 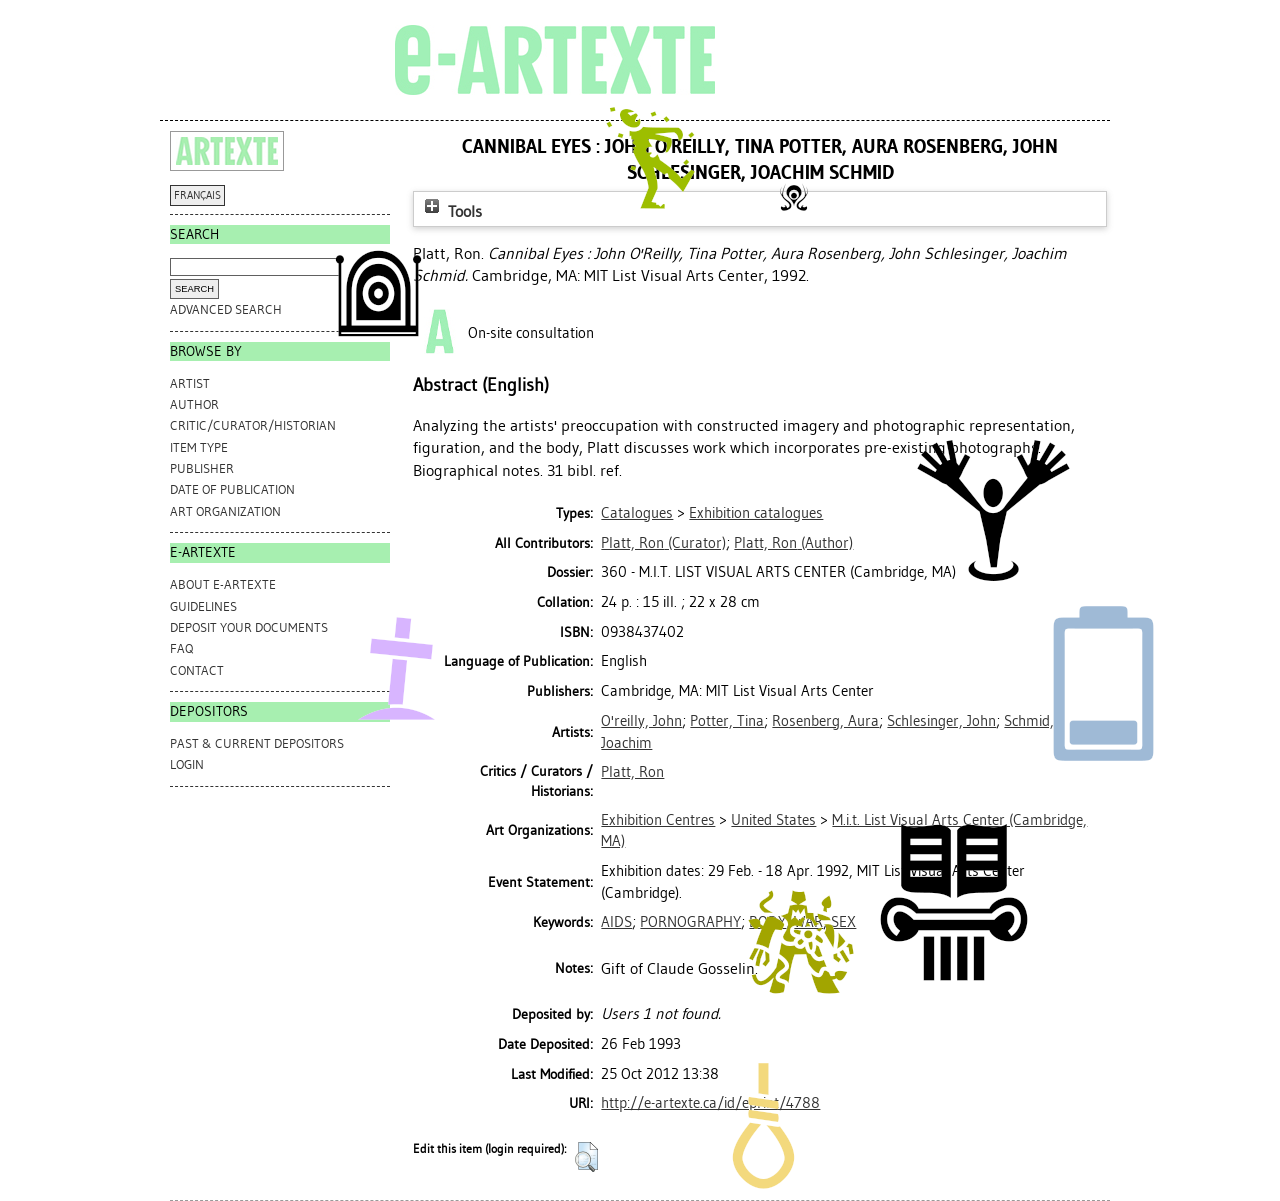 What do you see at coordinates (655, 157) in the screenshot?
I see `zombie enemy or character type in a game` at bounding box center [655, 157].